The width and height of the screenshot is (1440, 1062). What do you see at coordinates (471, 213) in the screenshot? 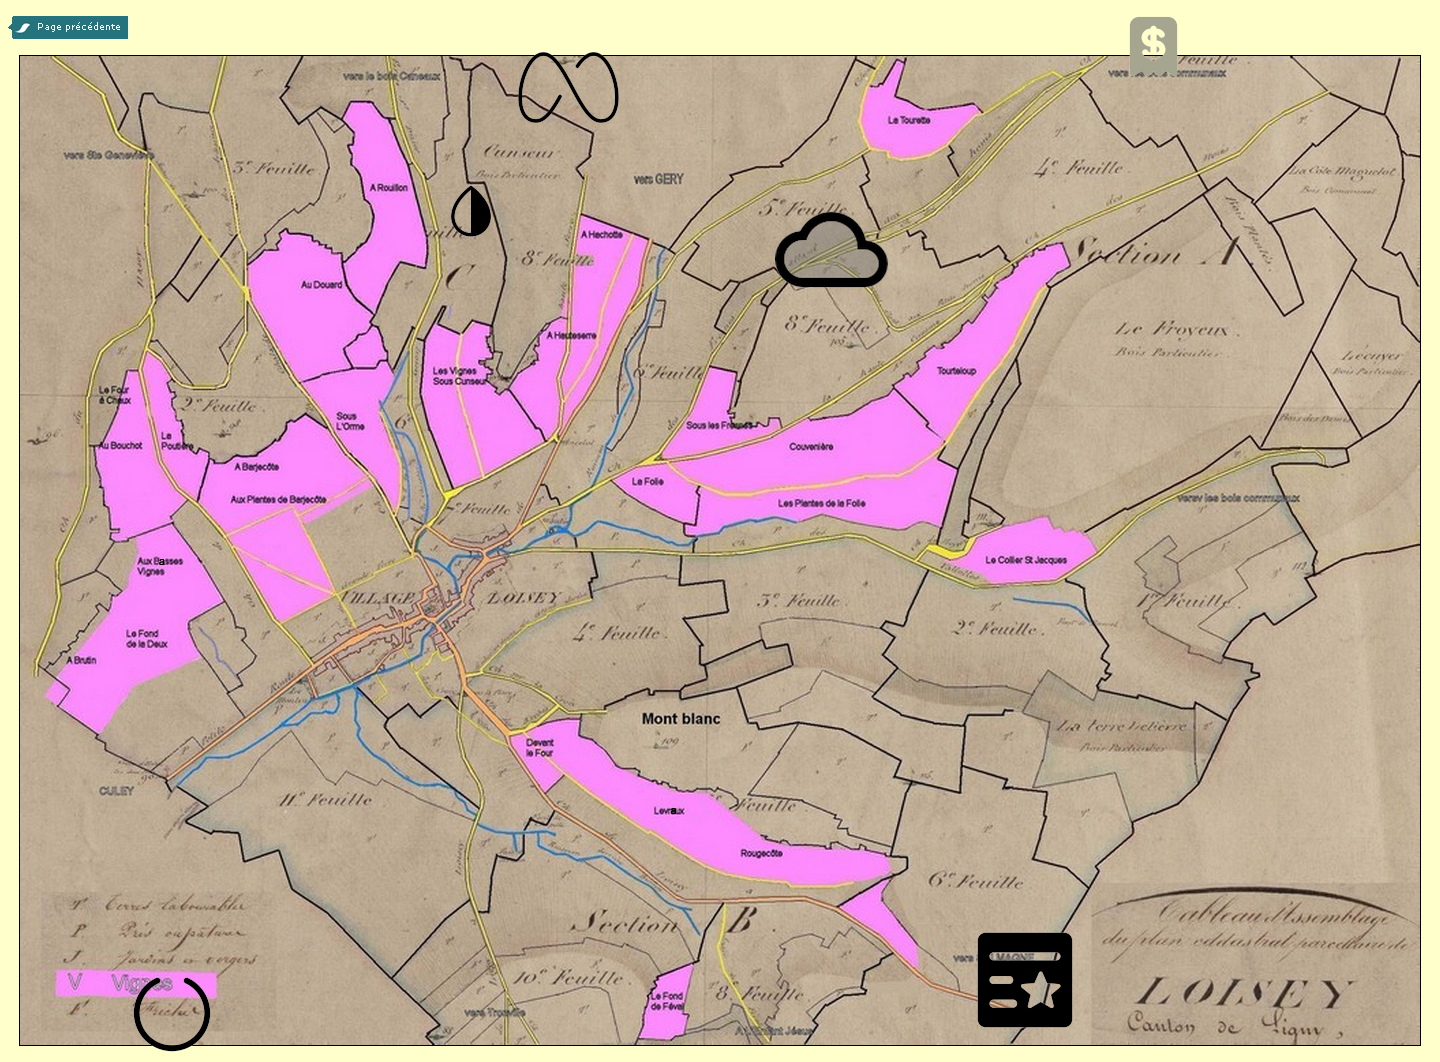
I see `adjust color saturation or contrast settings` at bounding box center [471, 213].